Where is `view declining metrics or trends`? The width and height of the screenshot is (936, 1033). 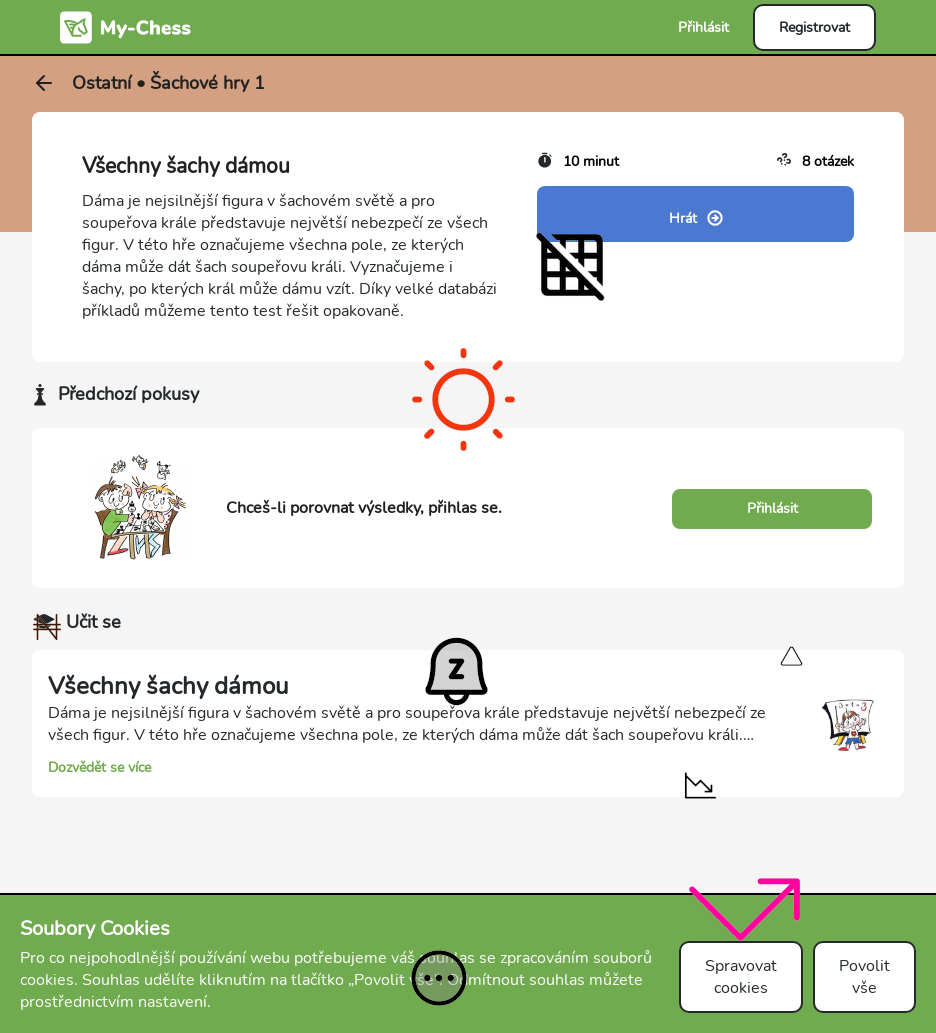 view declining metrics or trends is located at coordinates (700, 785).